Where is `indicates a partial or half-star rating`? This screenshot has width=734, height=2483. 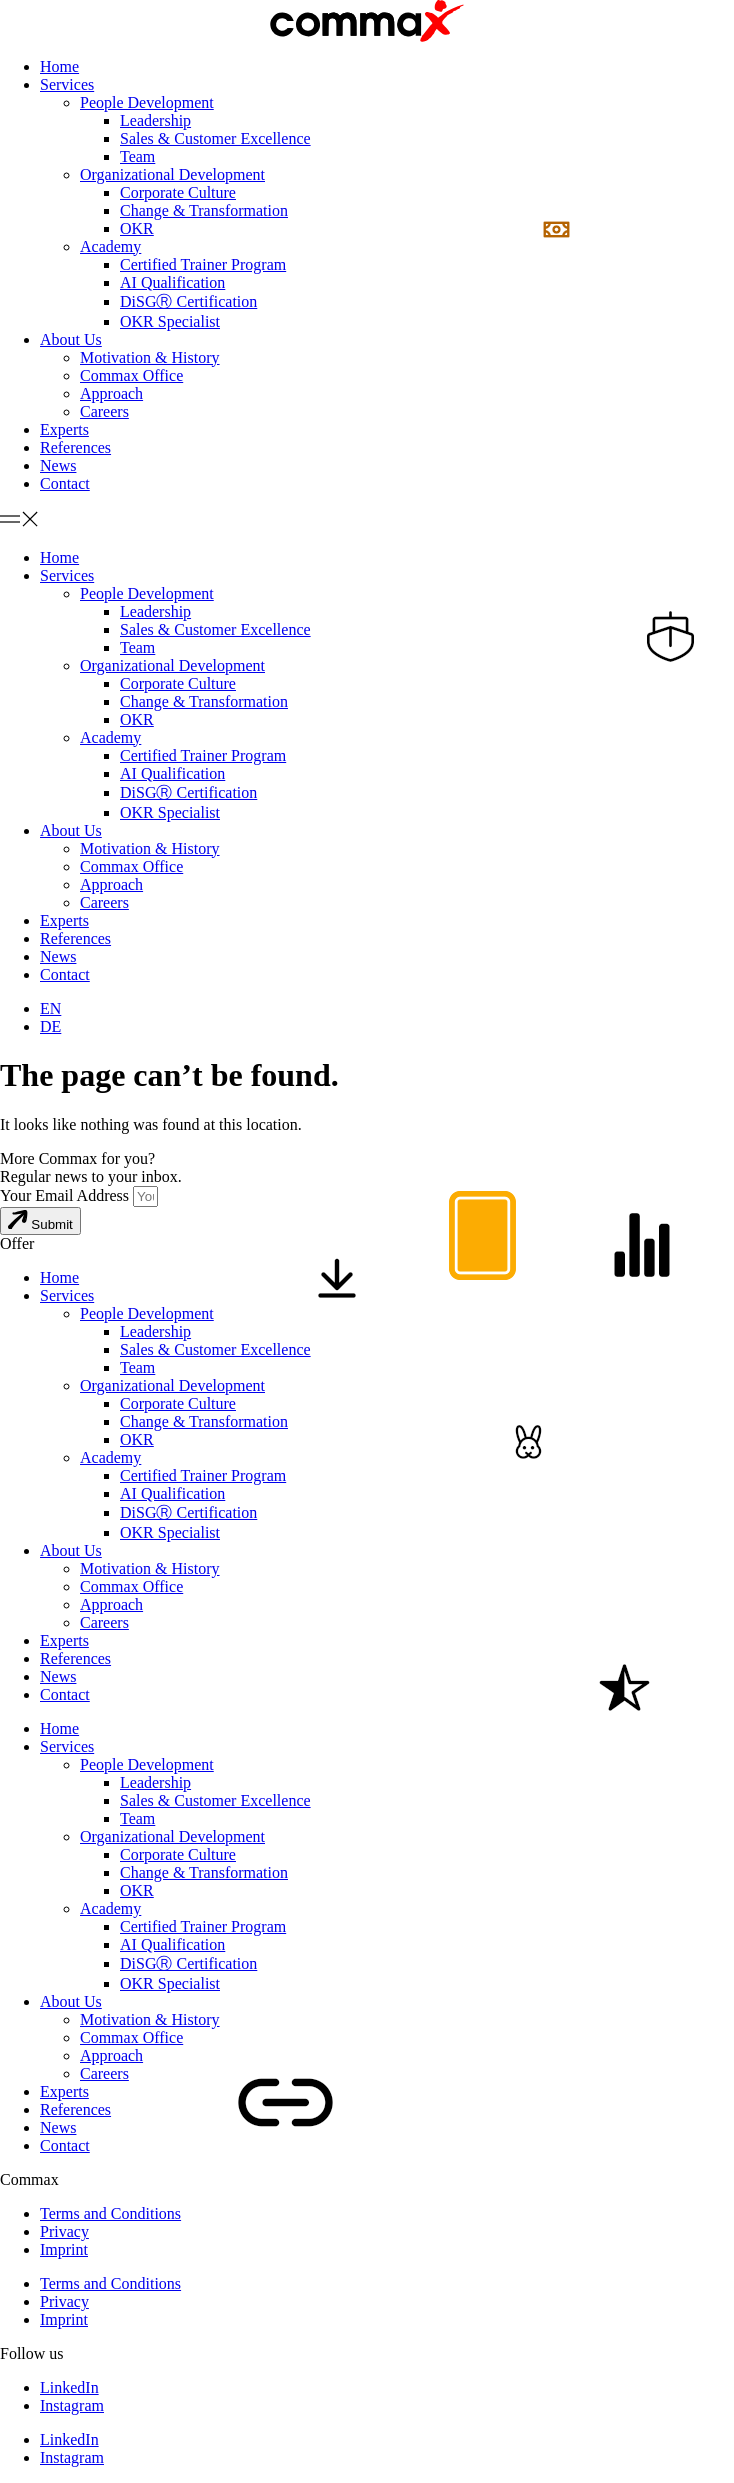 indicates a partial or half-star rating is located at coordinates (624, 1687).